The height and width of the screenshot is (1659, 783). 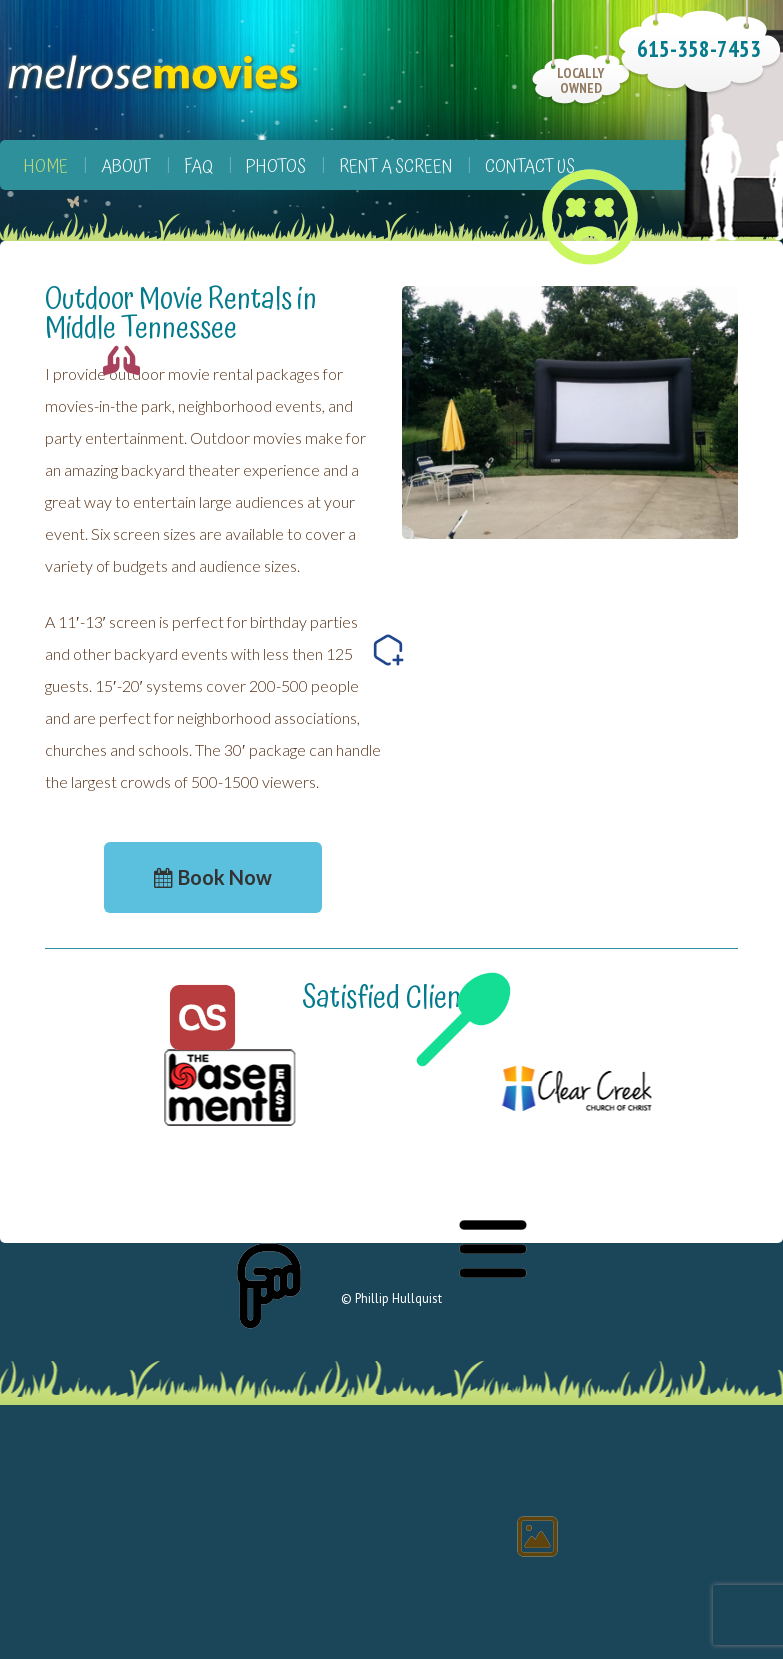 I want to click on view image or photo, so click(x=537, y=1536).